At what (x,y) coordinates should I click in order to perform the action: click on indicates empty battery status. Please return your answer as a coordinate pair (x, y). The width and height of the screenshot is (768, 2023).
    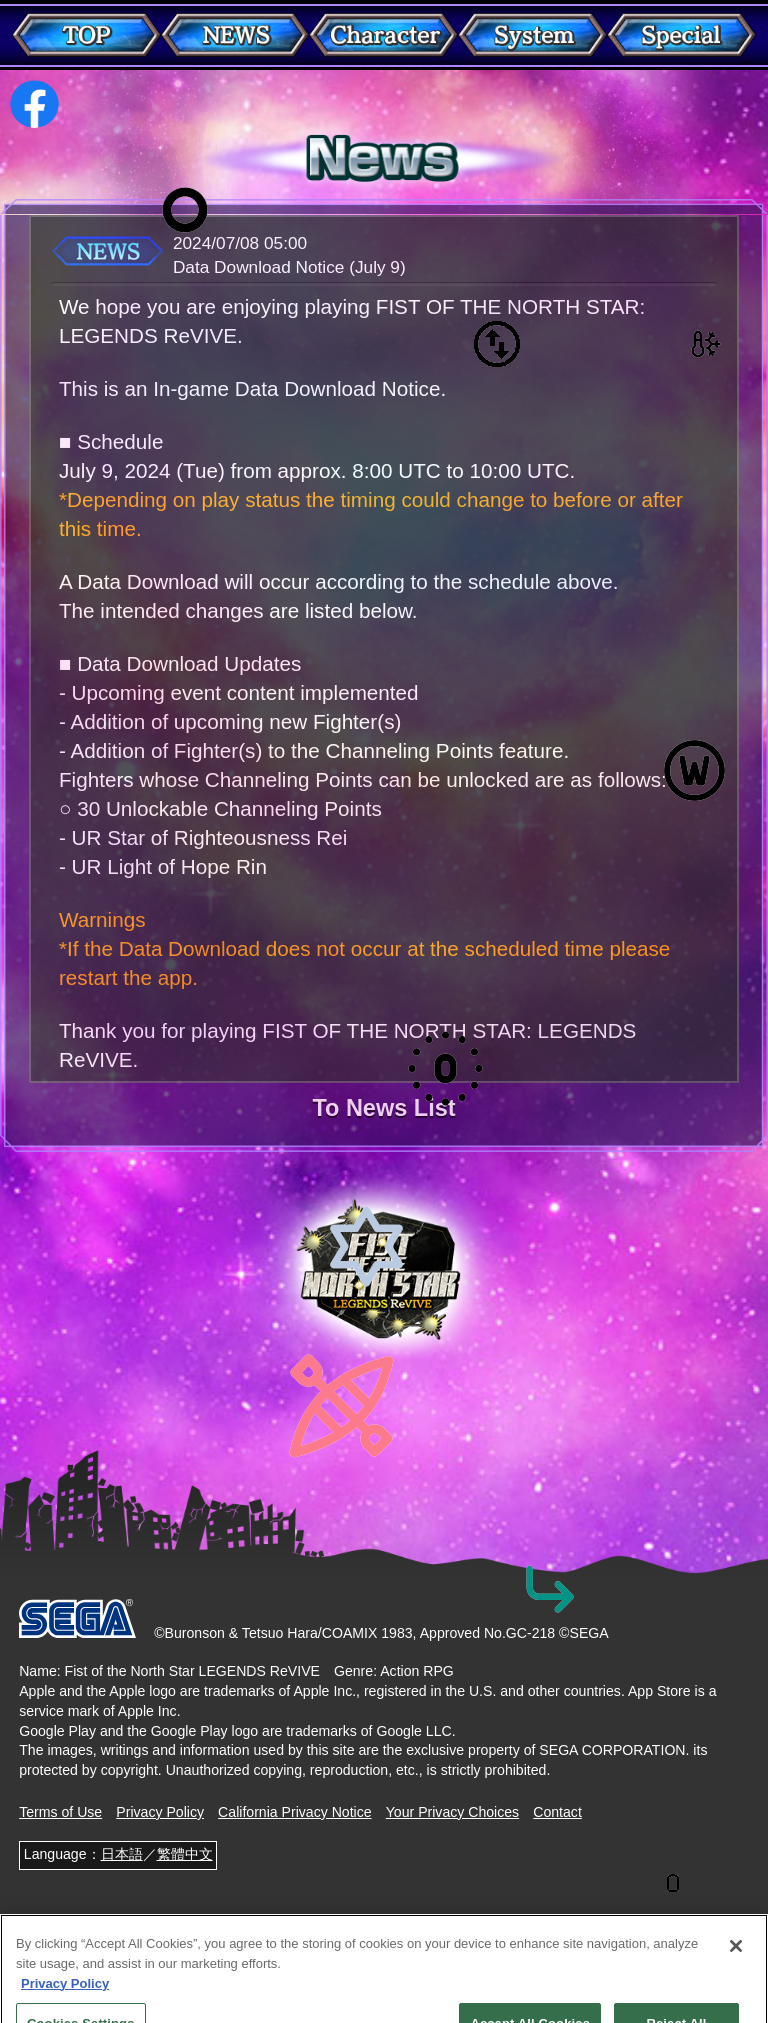
    Looking at the image, I should click on (673, 1883).